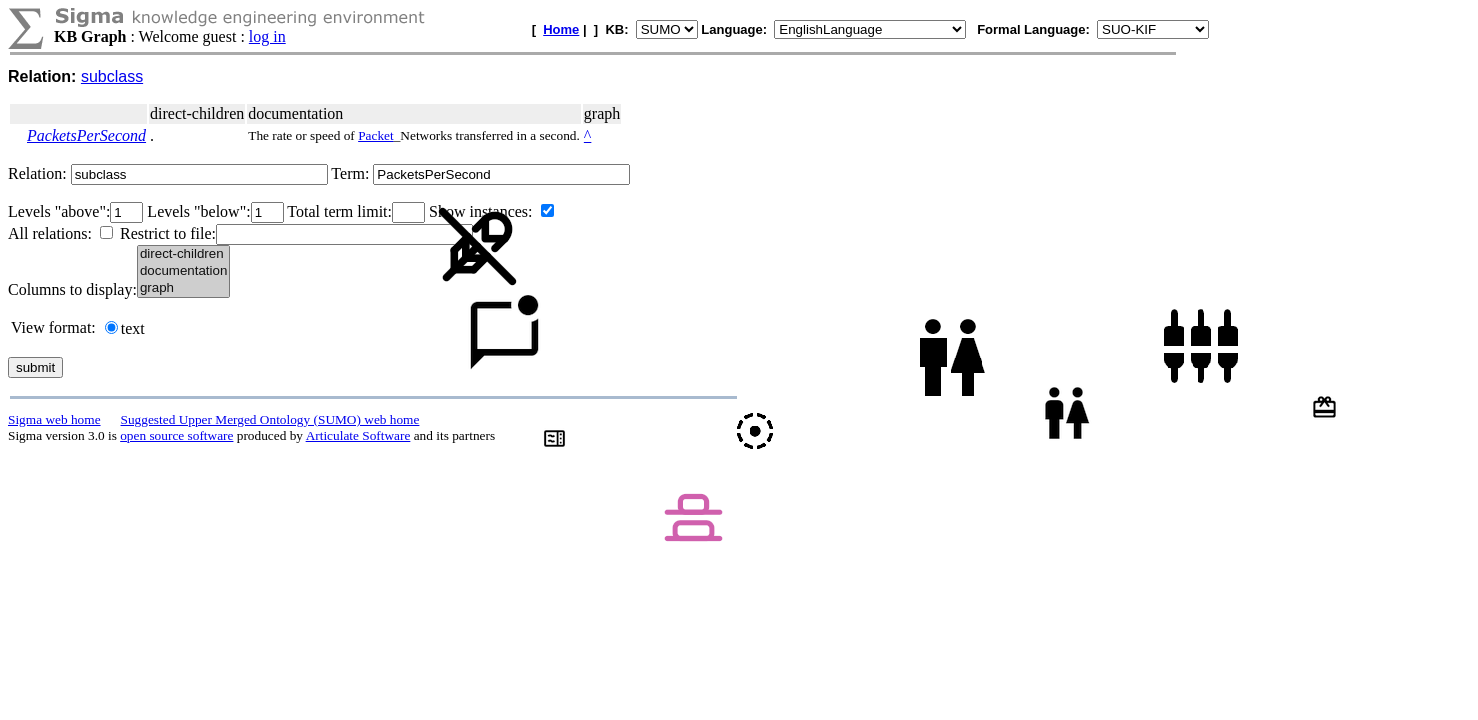 This screenshot has height=720, width=1478. What do you see at coordinates (693, 517) in the screenshot?
I see `align elements to the bottom with equal vertical spacing` at bounding box center [693, 517].